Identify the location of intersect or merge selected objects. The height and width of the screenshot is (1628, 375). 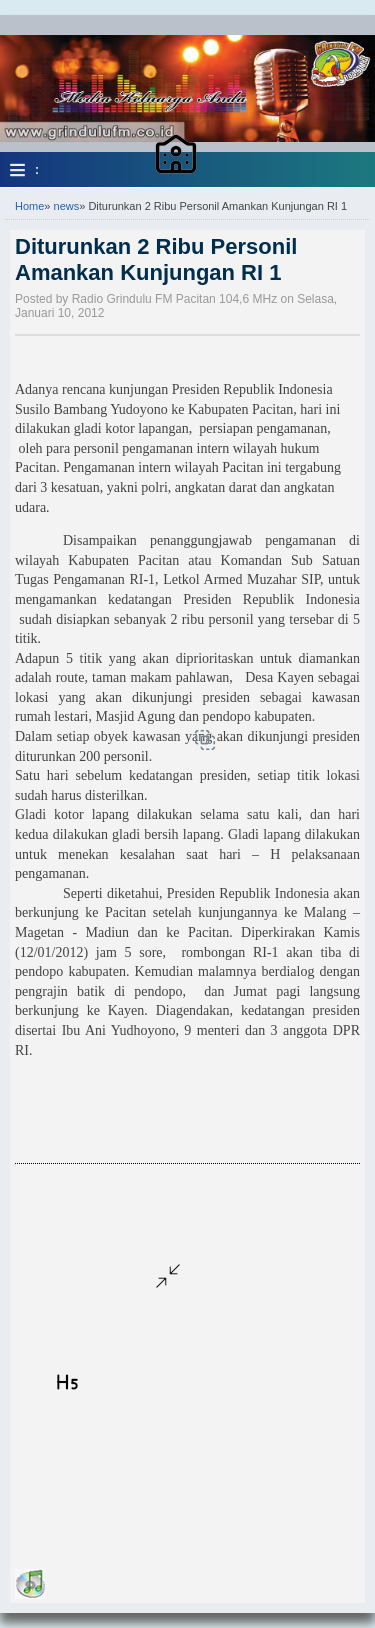
(205, 740).